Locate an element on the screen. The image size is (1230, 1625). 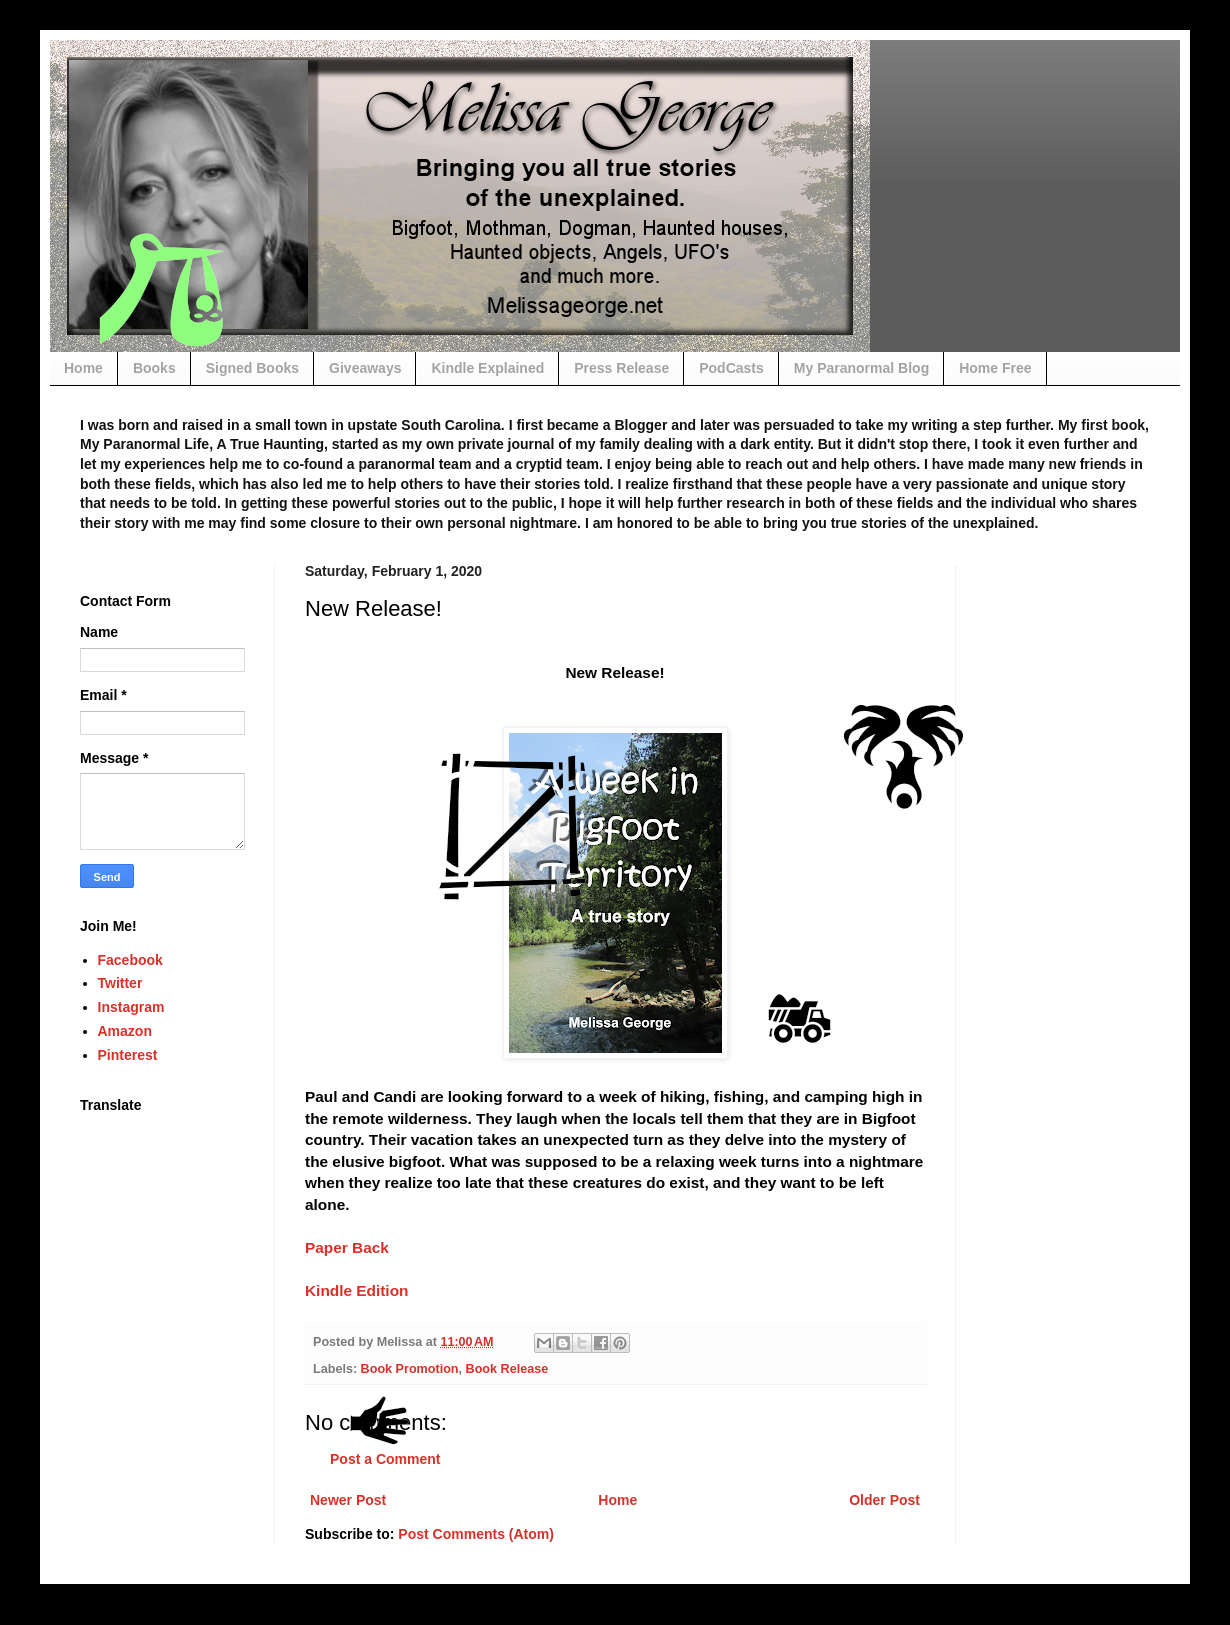
indicates a new baby announcement or birth notification is located at coordinates (162, 284).